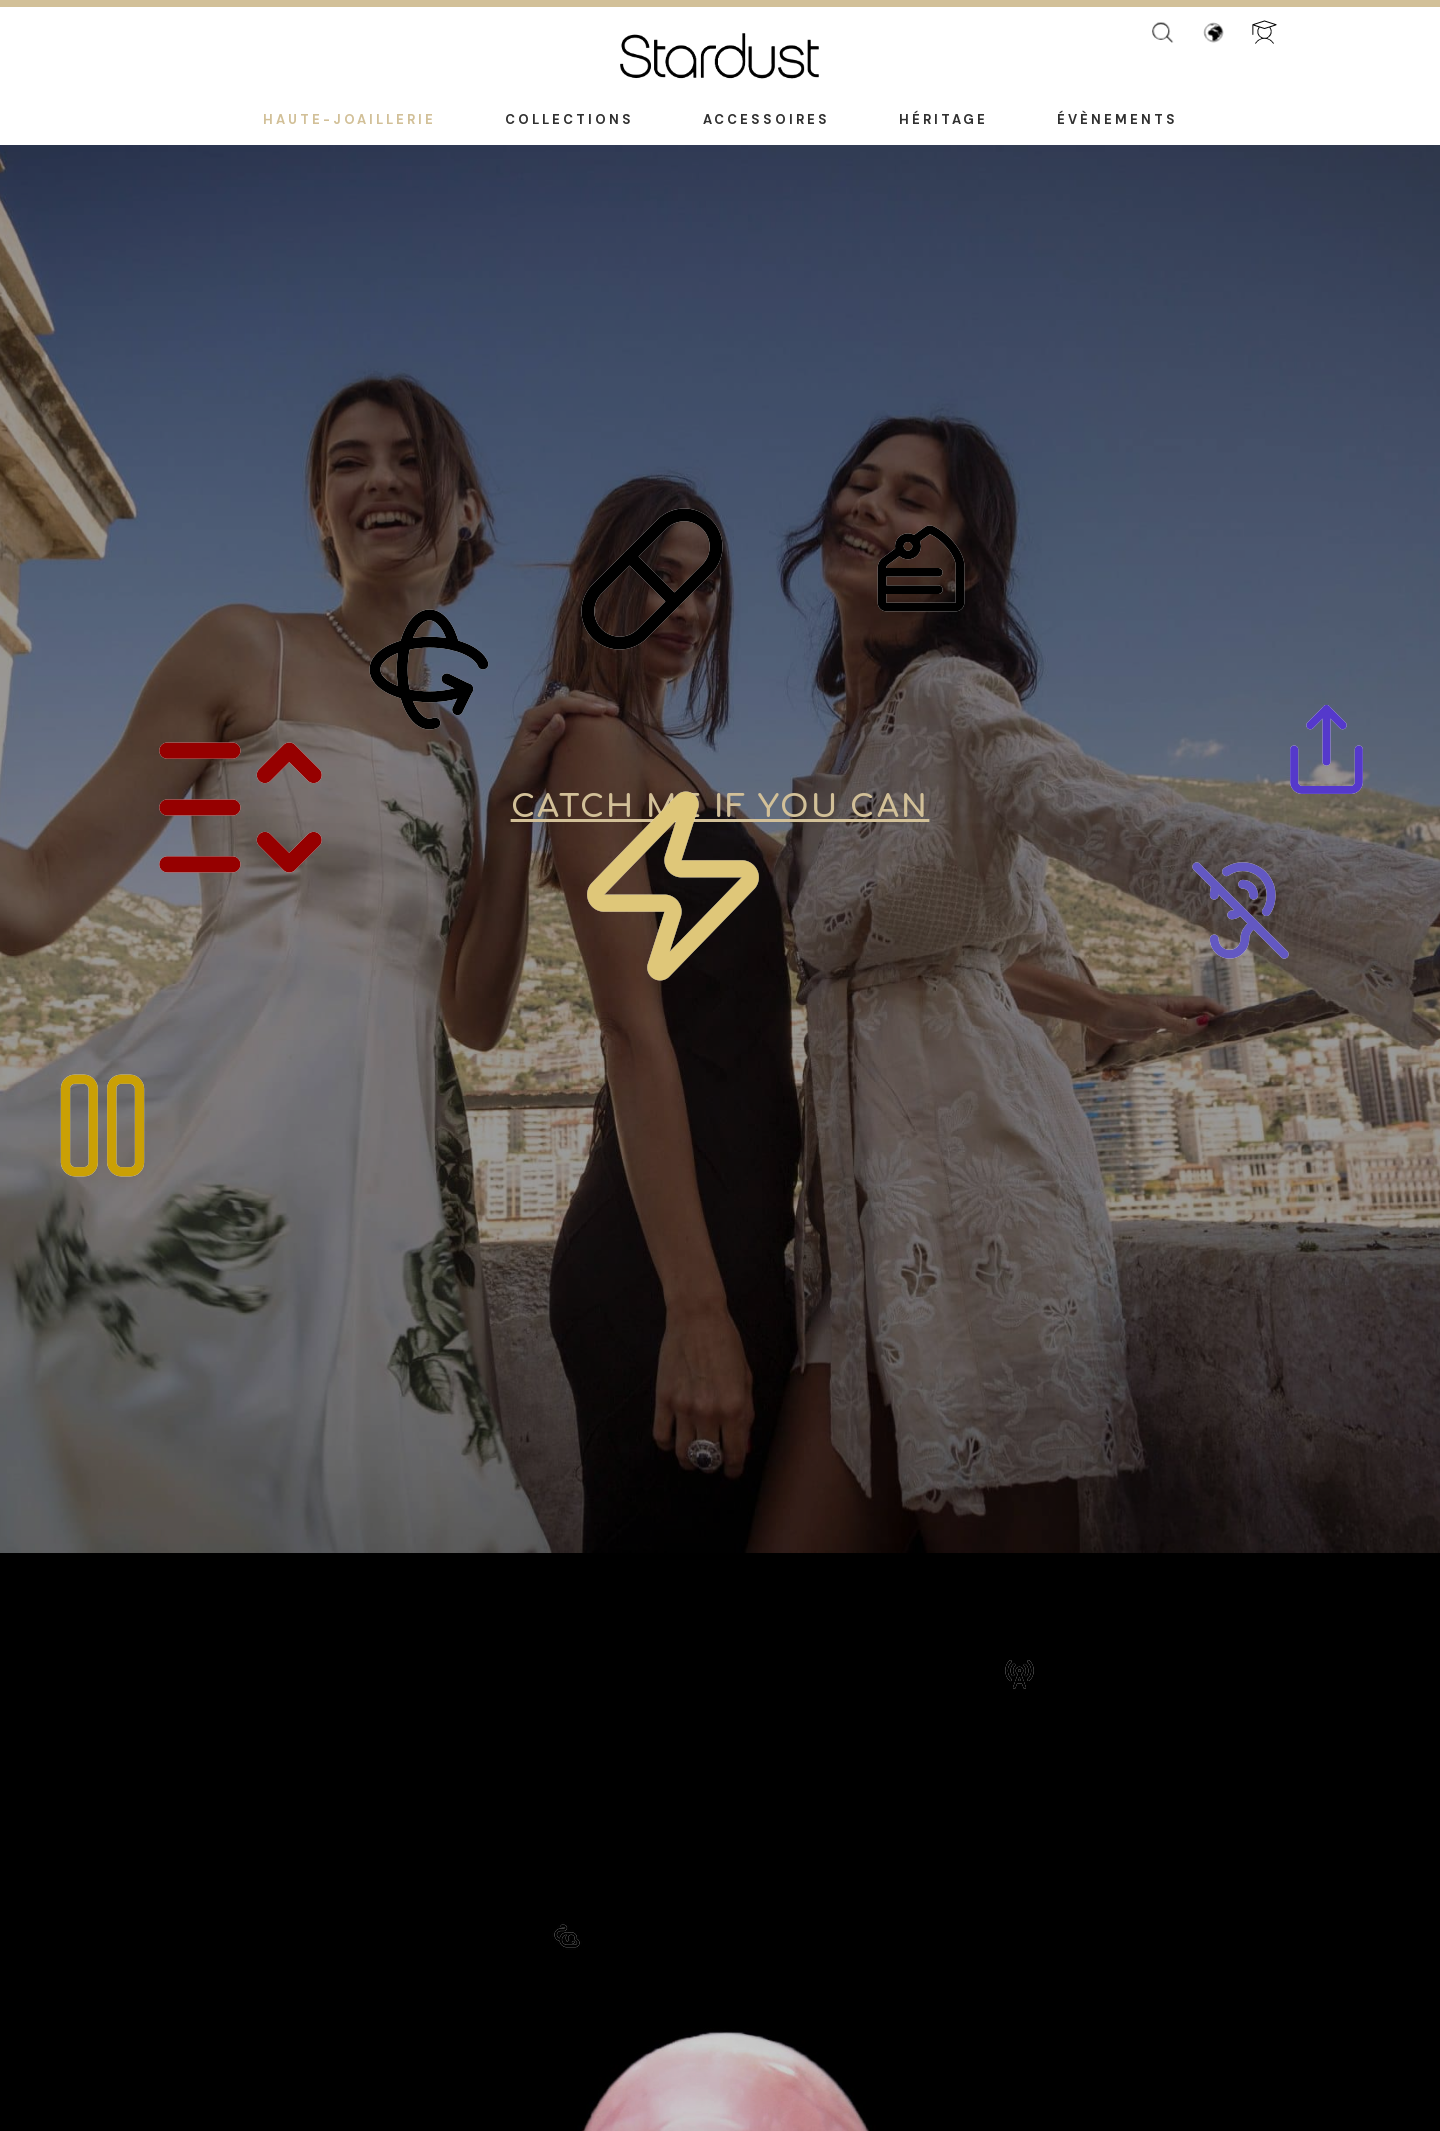 This screenshot has width=1440, height=2131. I want to click on mute audio or disable sound, so click(1240, 910).